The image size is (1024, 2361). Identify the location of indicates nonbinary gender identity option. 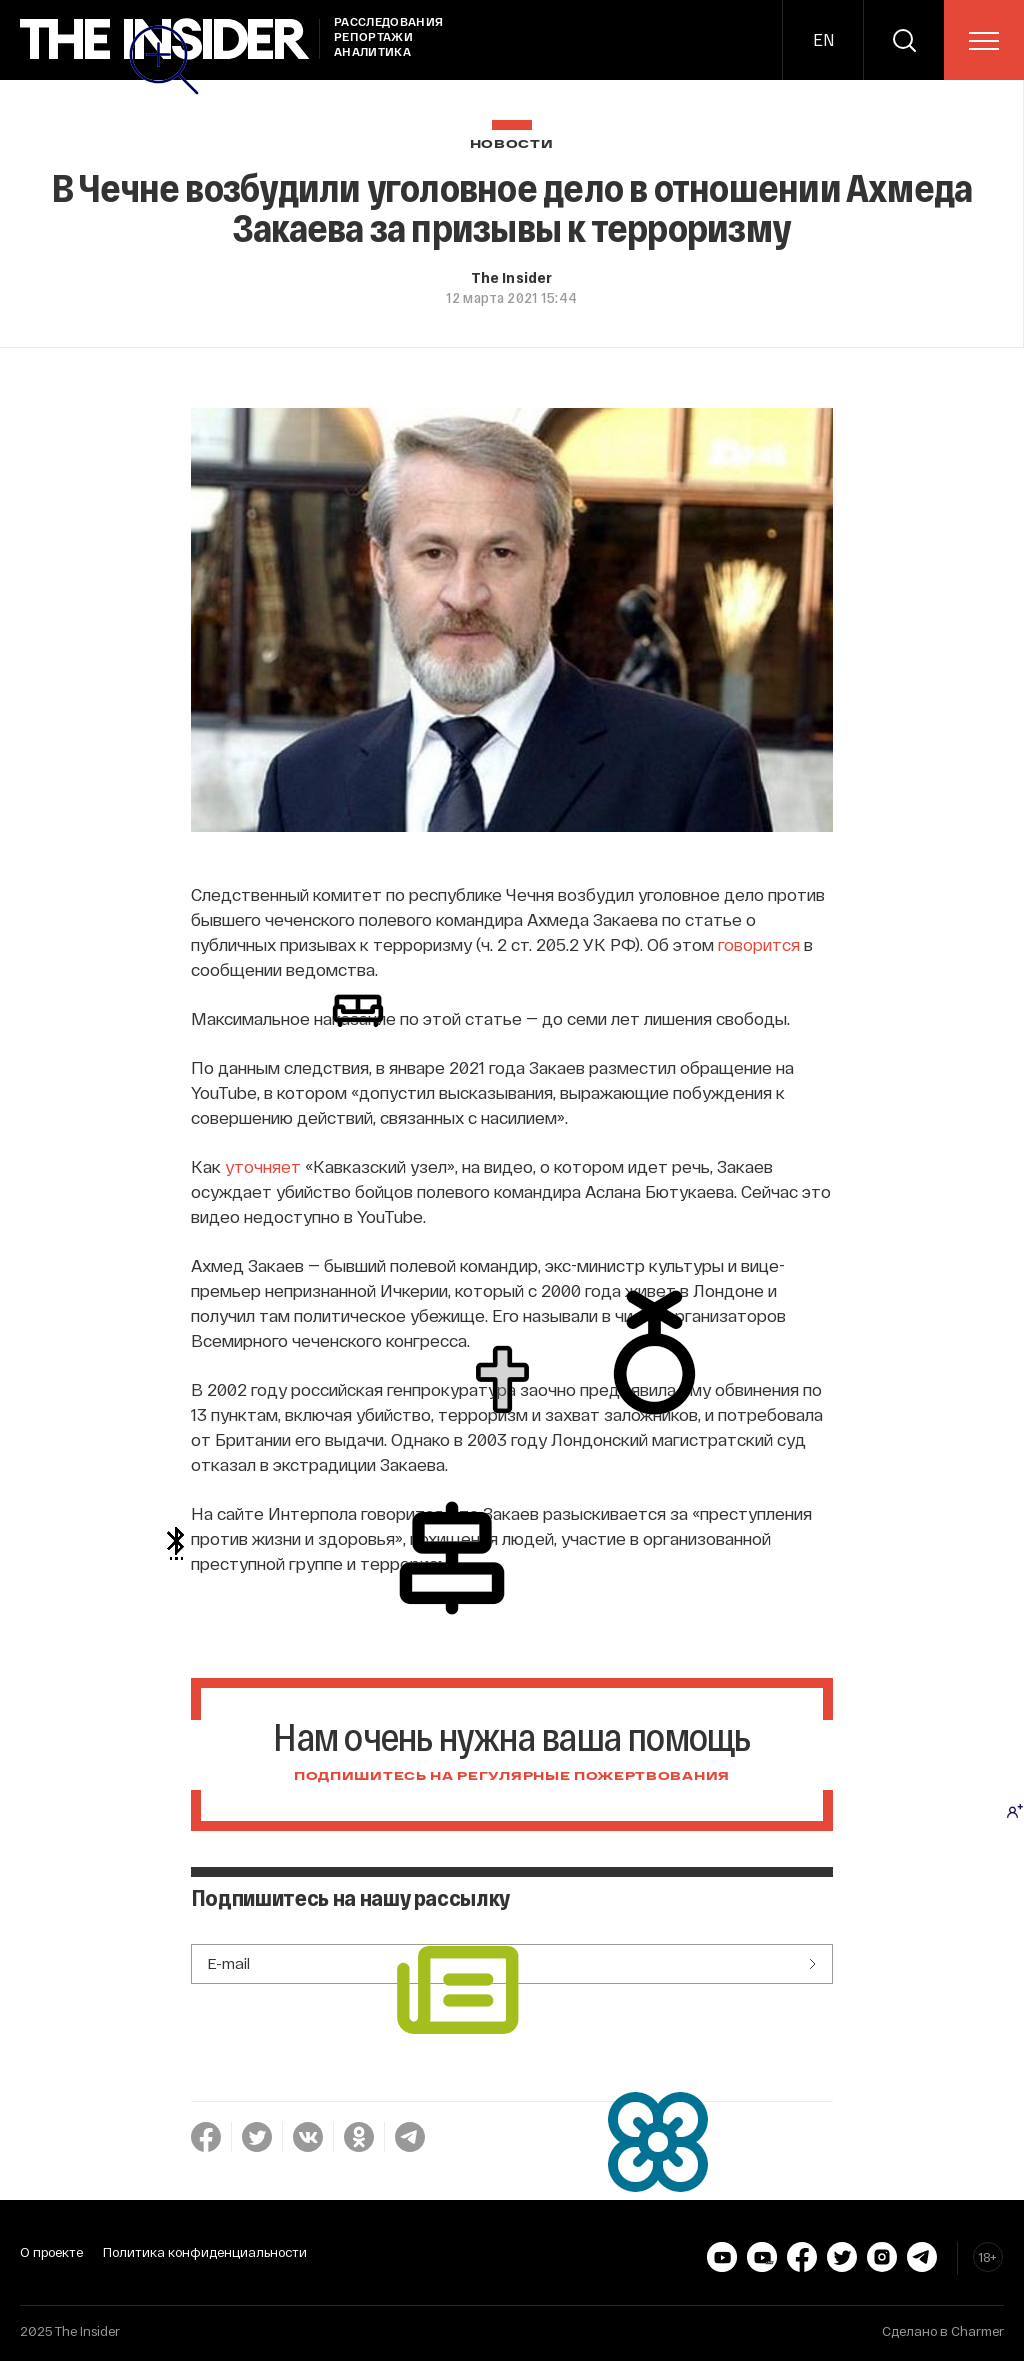
(654, 1352).